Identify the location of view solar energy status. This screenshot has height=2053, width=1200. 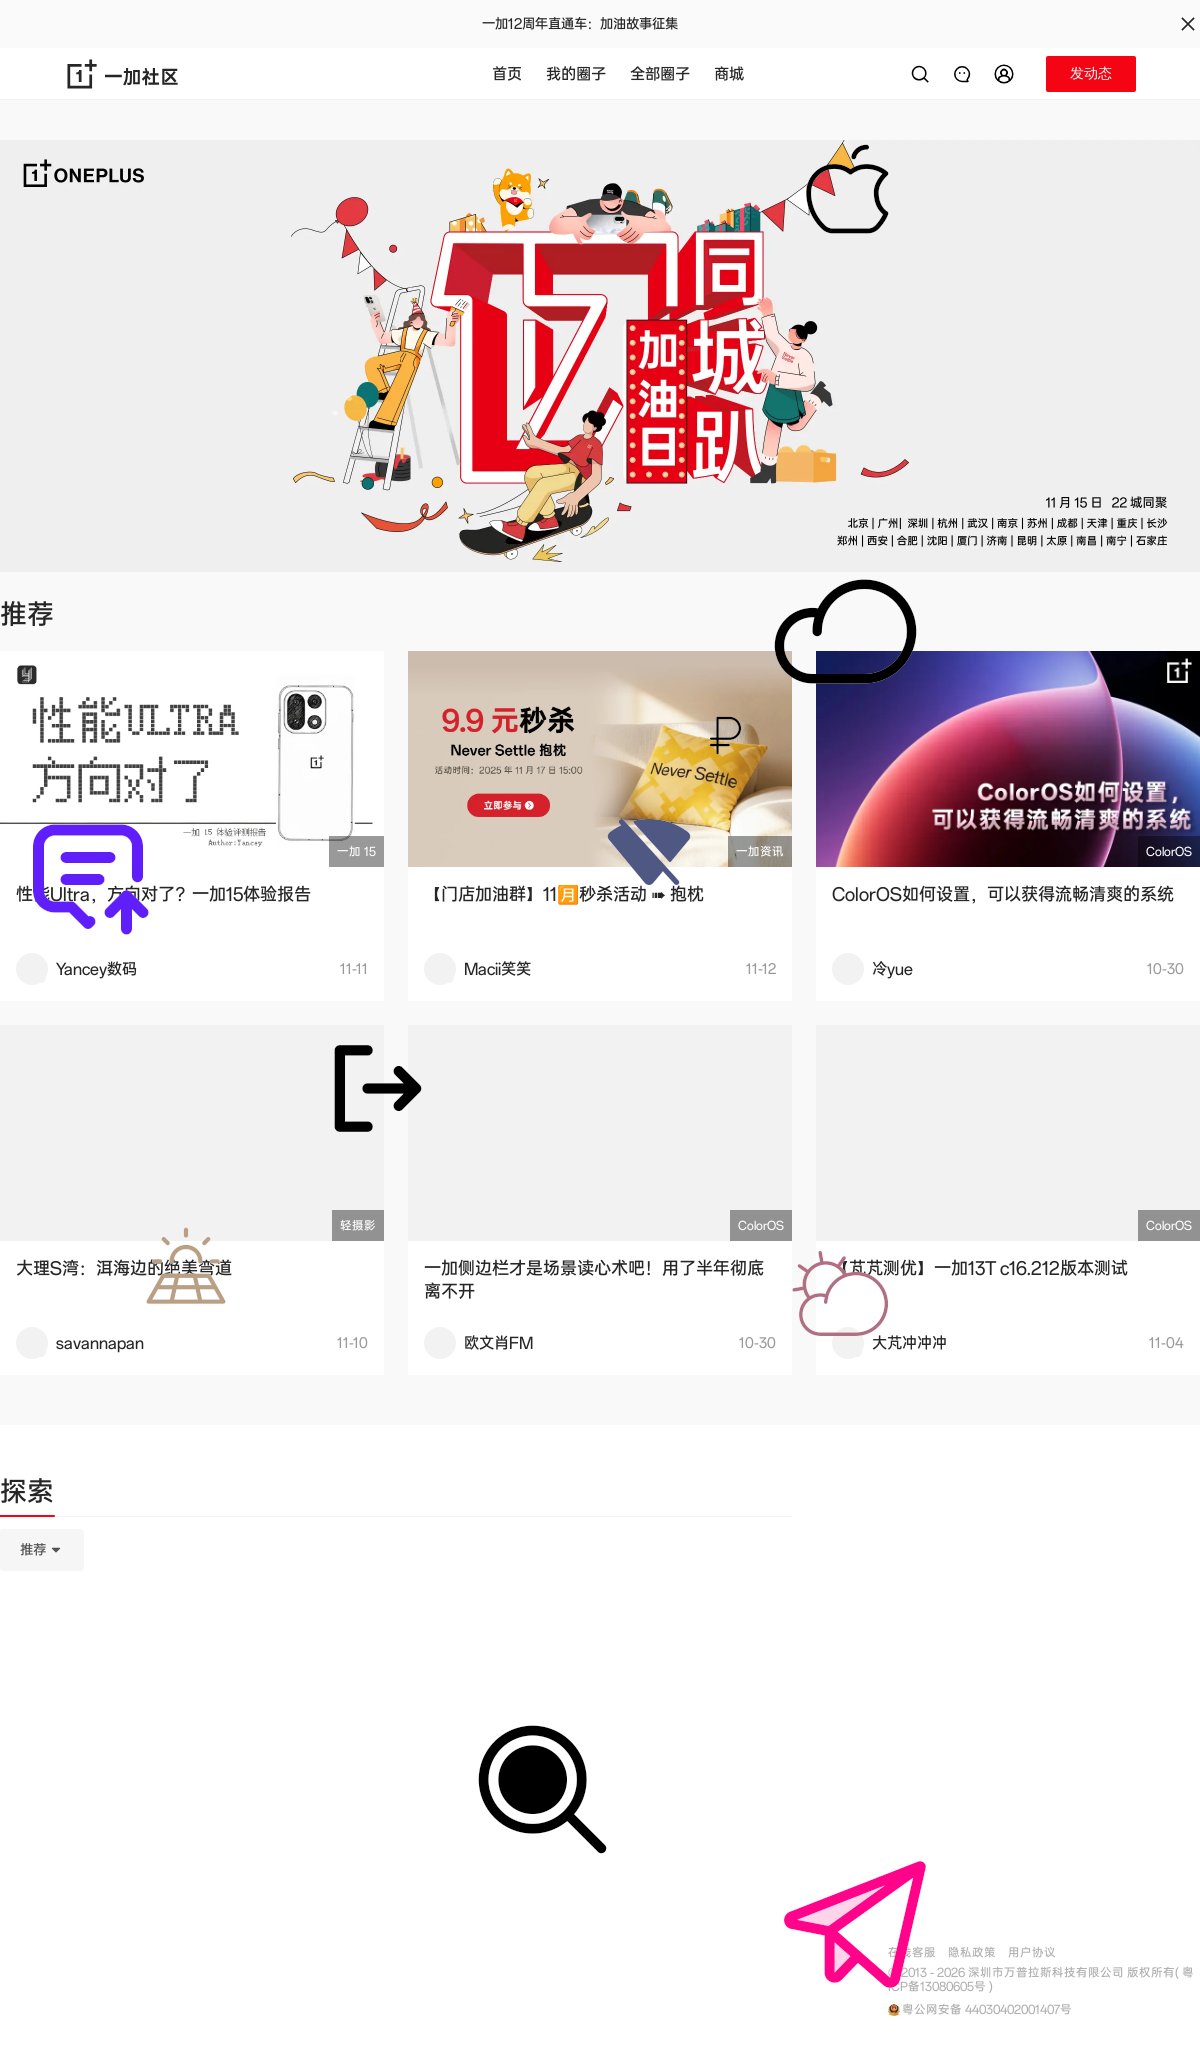
(186, 1270).